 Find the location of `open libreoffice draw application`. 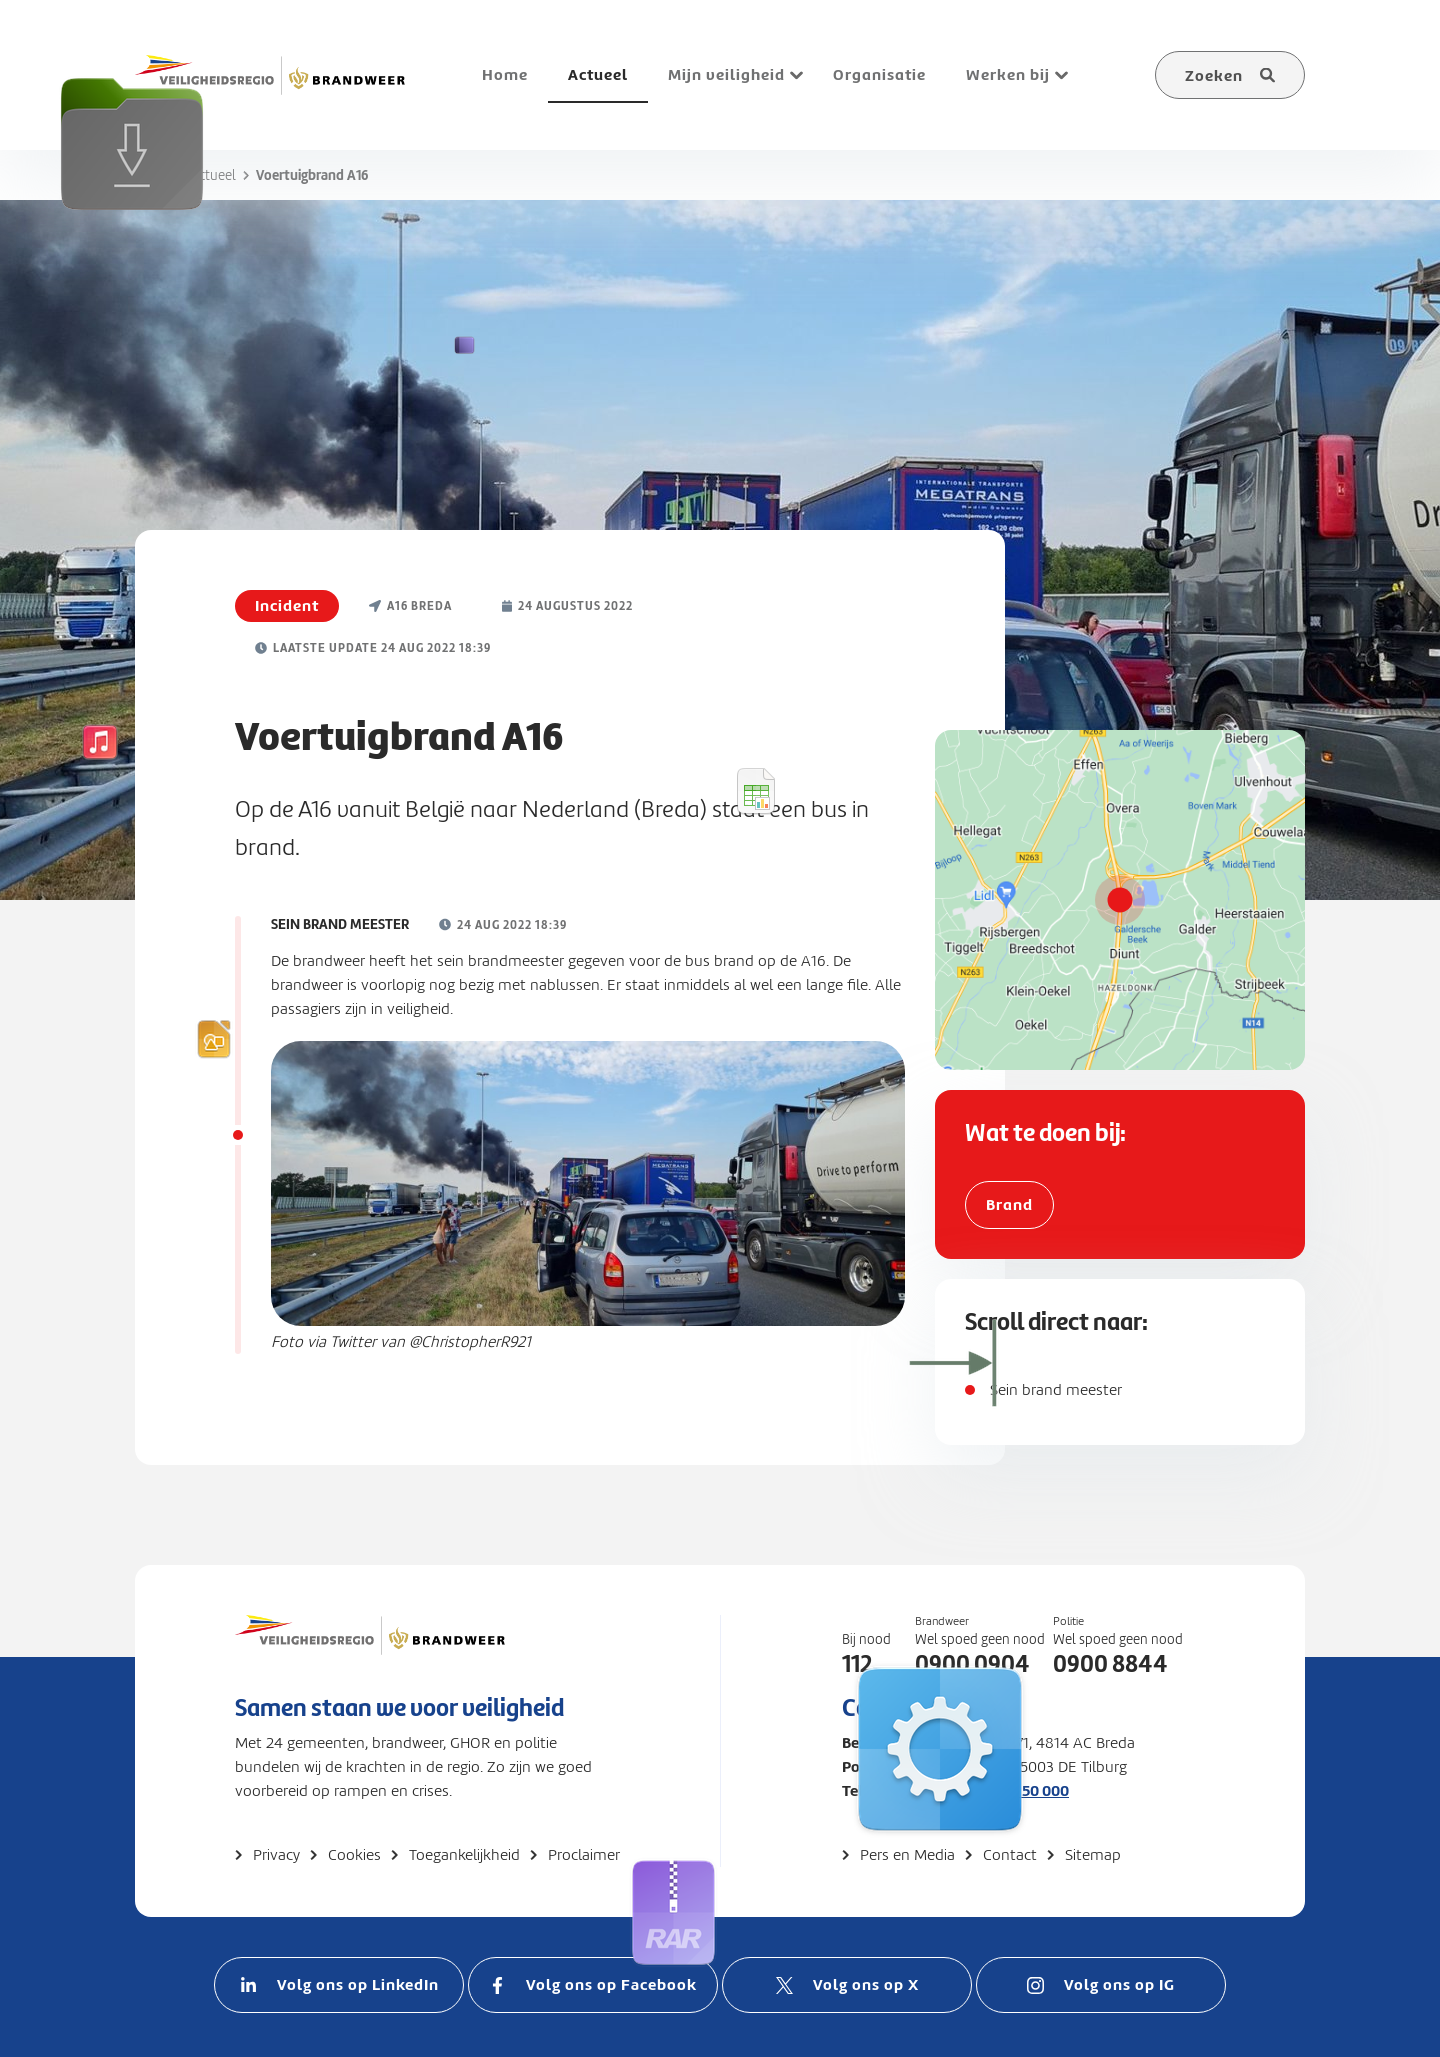

open libreoffice draw application is located at coordinates (214, 1039).